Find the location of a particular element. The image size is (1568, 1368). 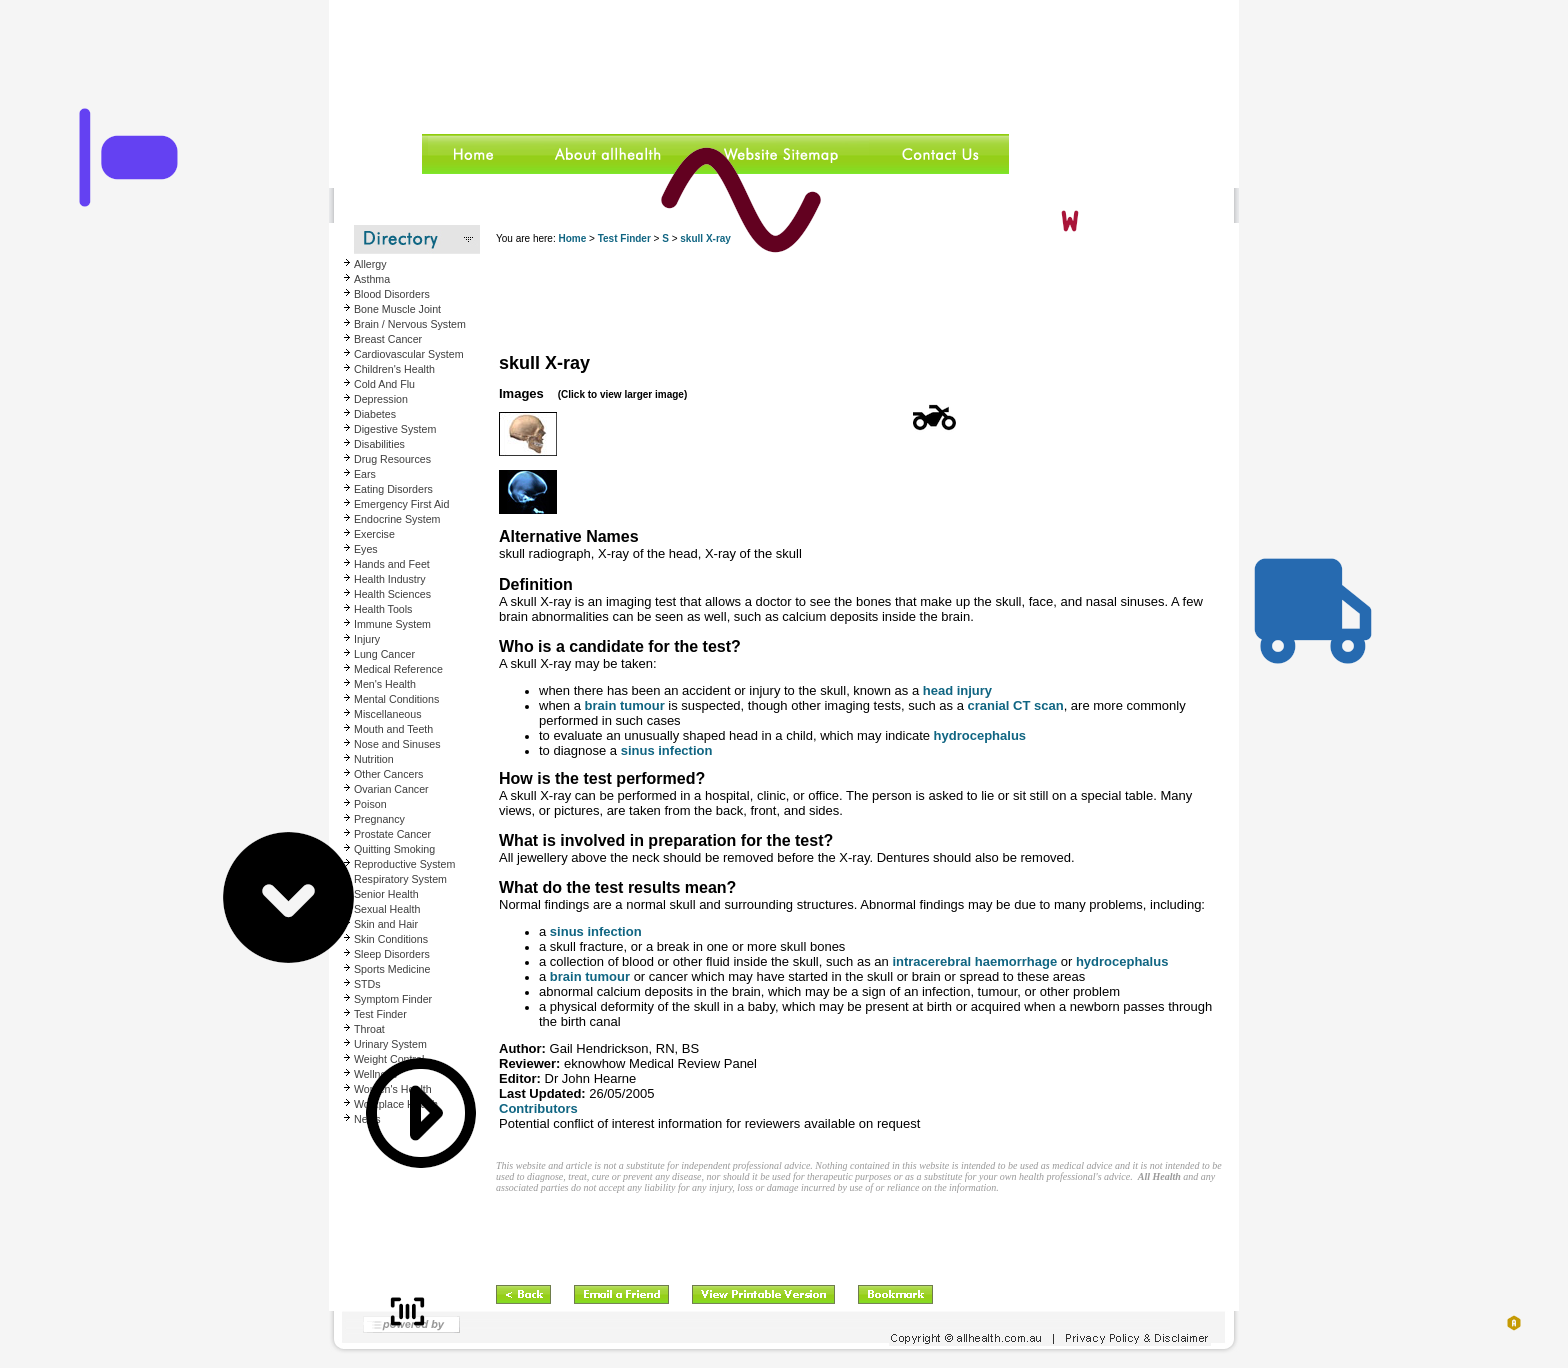

expand to show more content is located at coordinates (288, 897).